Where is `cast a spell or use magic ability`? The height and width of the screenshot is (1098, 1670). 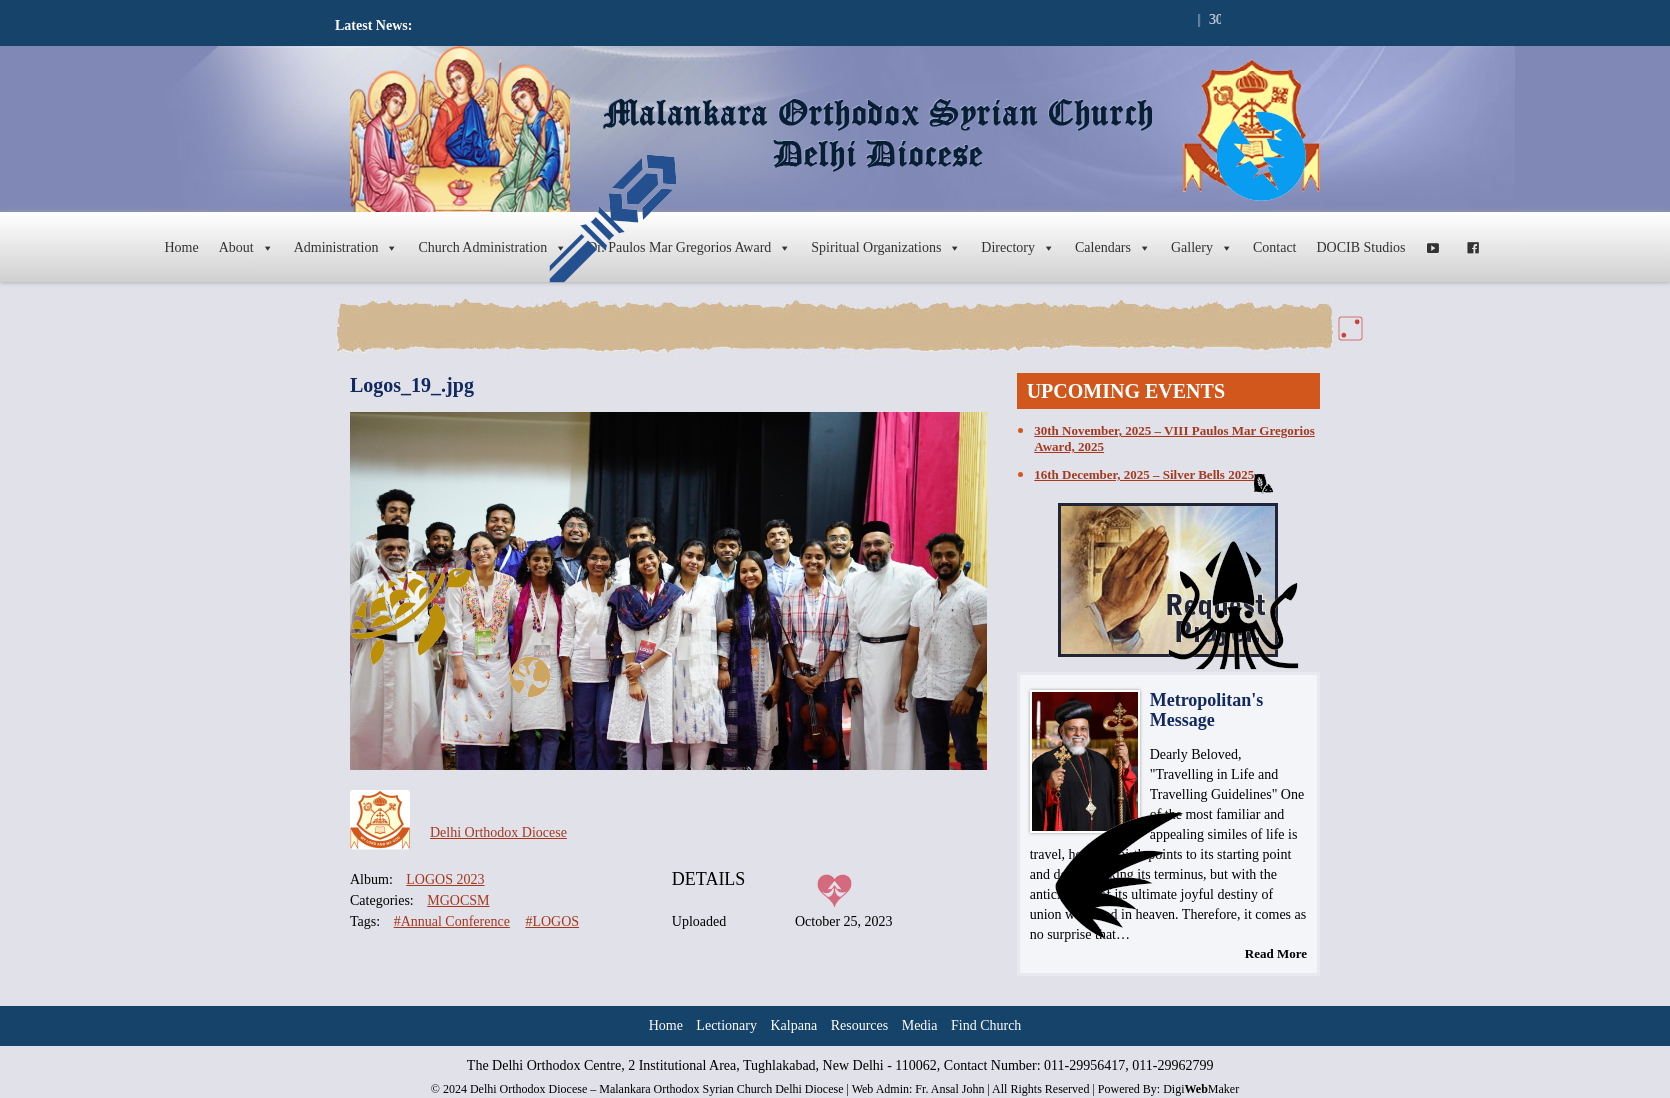
cast a spell or use magic ability is located at coordinates (614, 218).